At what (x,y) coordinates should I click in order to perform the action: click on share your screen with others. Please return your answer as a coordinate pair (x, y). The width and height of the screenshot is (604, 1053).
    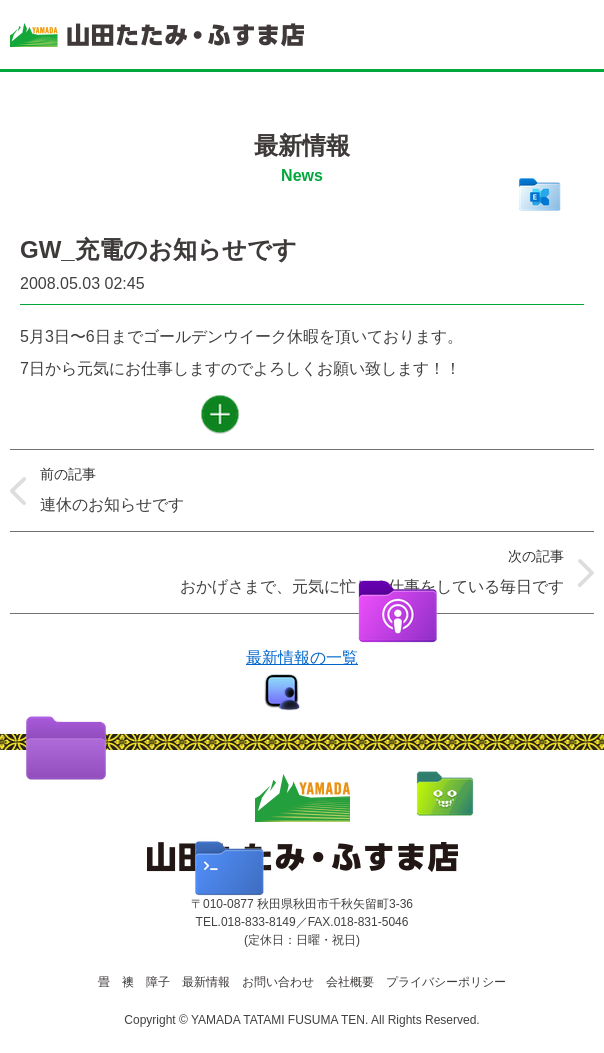
    Looking at the image, I should click on (281, 690).